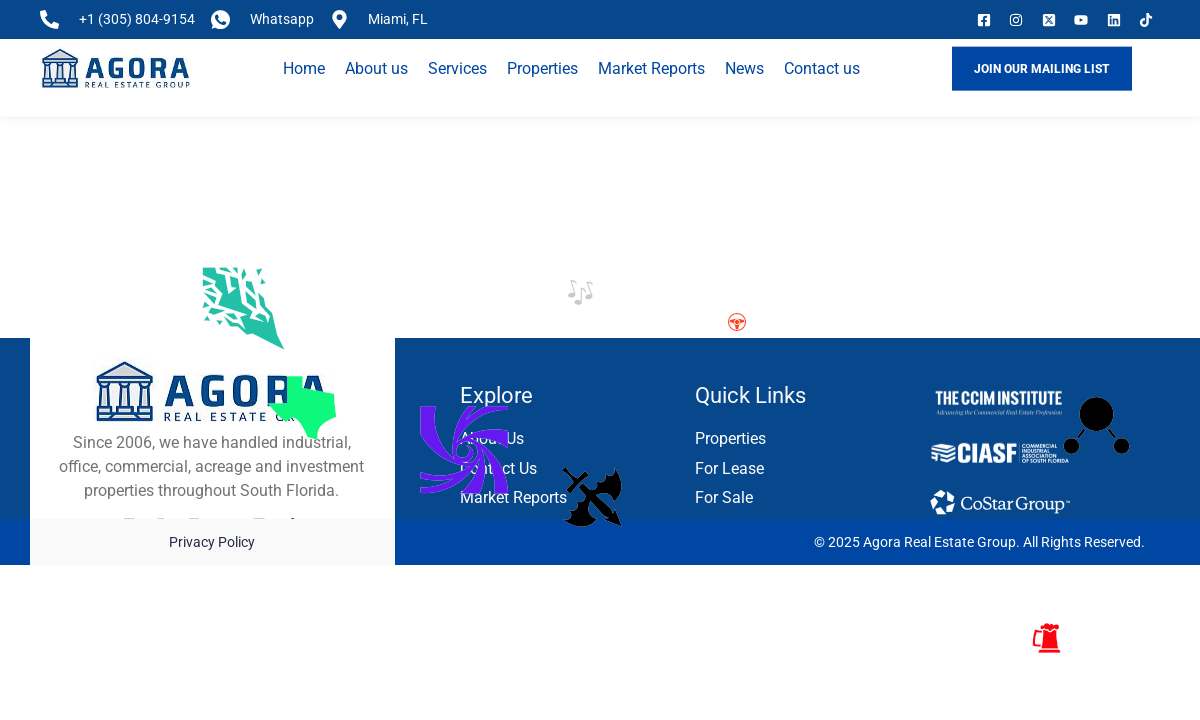 Image resolution: width=1200 pixels, height=720 pixels. What do you see at coordinates (580, 292) in the screenshot?
I see `access music or audio player` at bounding box center [580, 292].